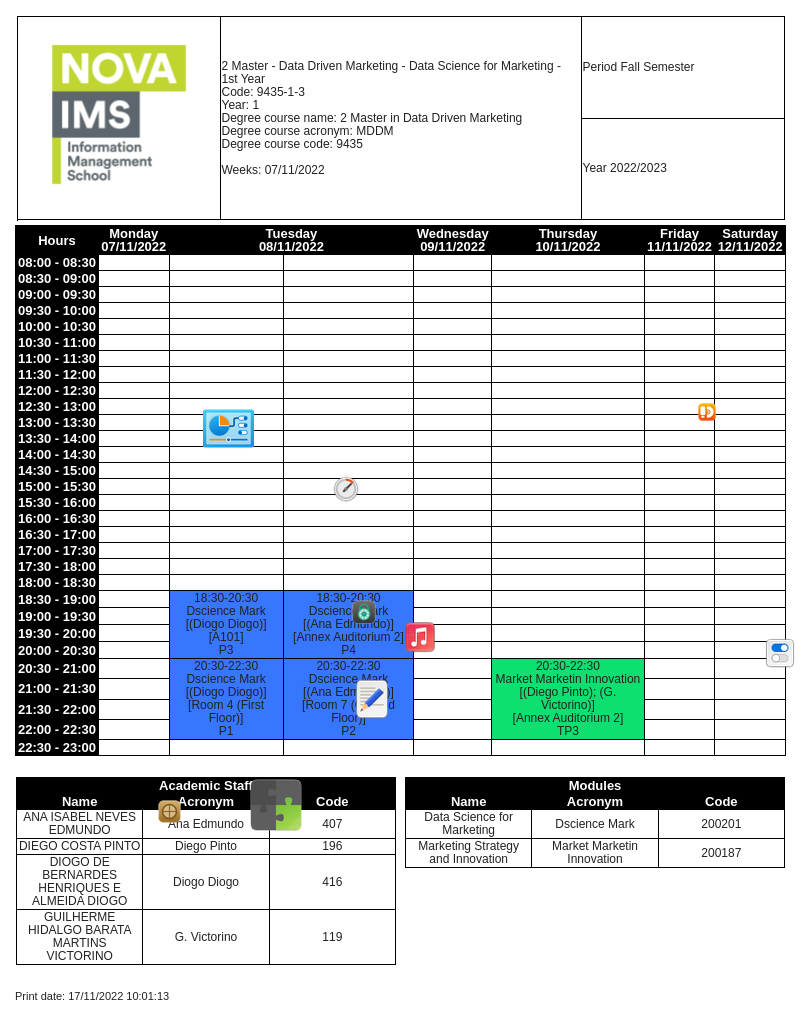 This screenshot has height=1021, width=801. Describe the element at coordinates (276, 805) in the screenshot. I see `open gnome extensions manager` at that location.